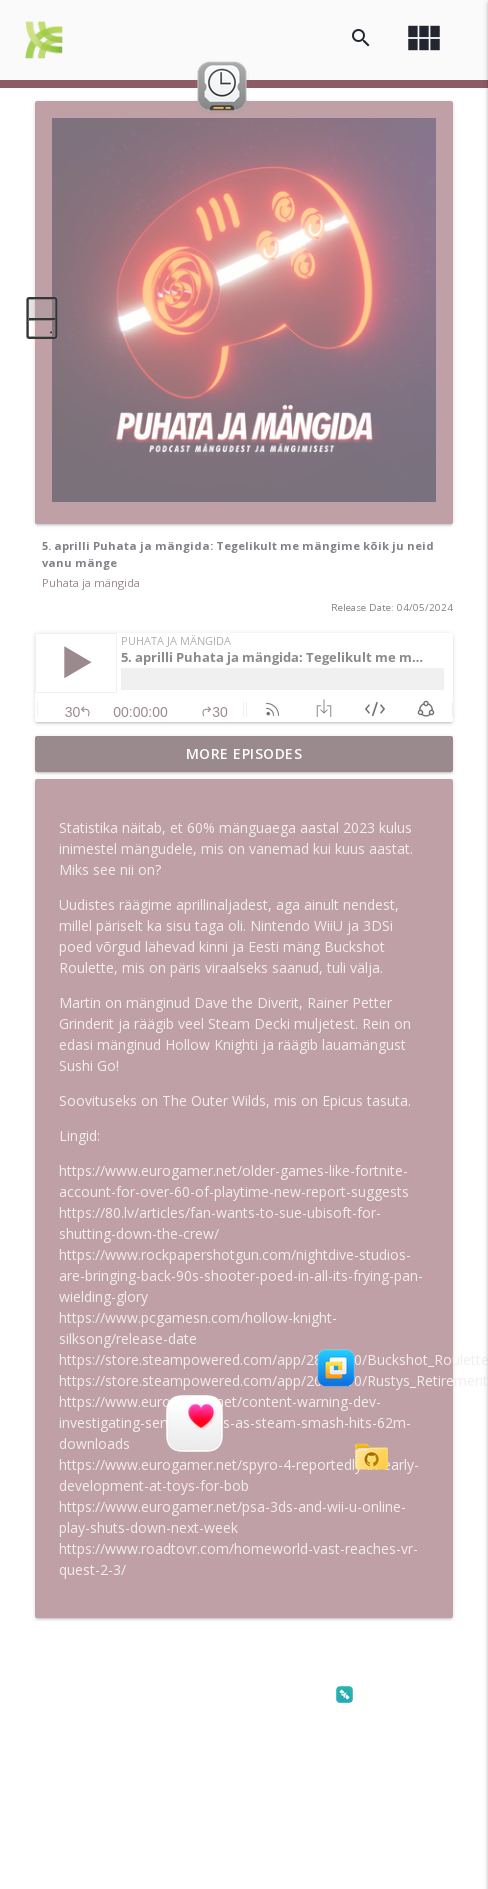  What do you see at coordinates (344, 1694) in the screenshot?
I see `launch gpredict satellite tracking application` at bounding box center [344, 1694].